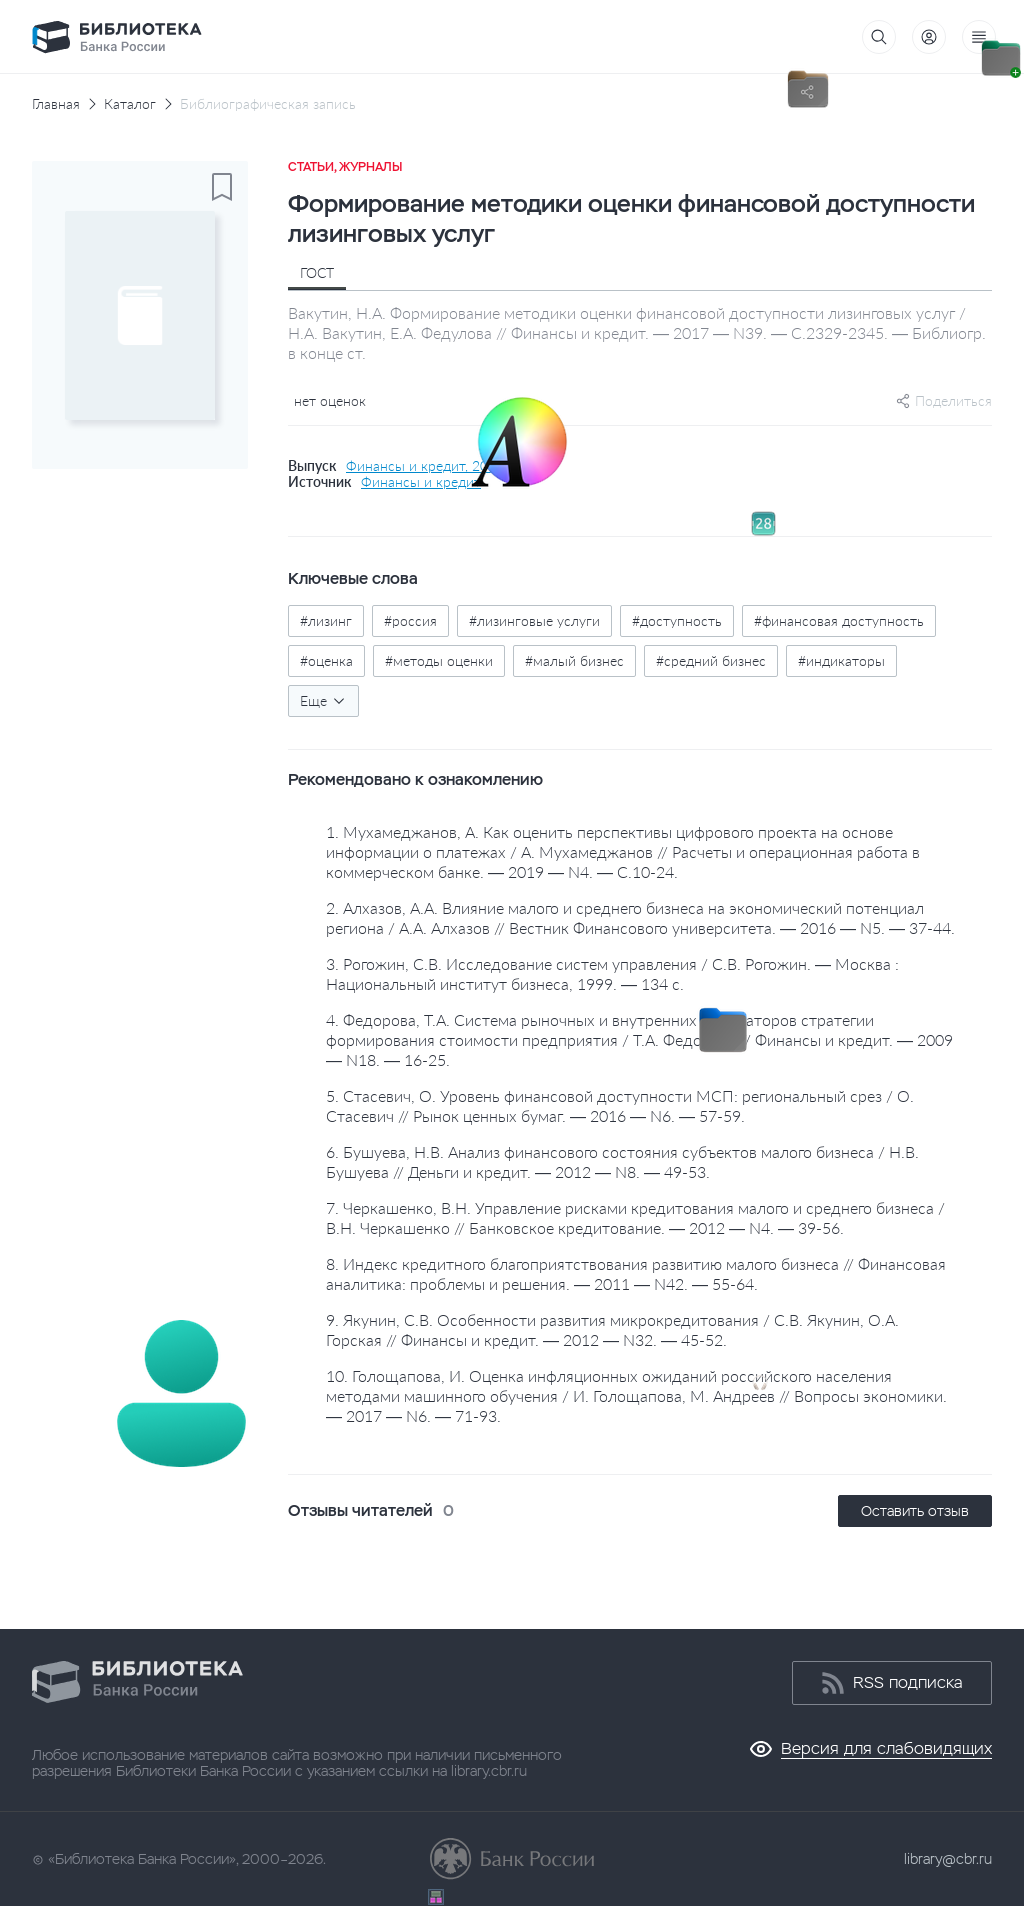 The image size is (1024, 1906). Describe the element at coordinates (519, 435) in the screenshot. I see `customize font and color settings` at that location.